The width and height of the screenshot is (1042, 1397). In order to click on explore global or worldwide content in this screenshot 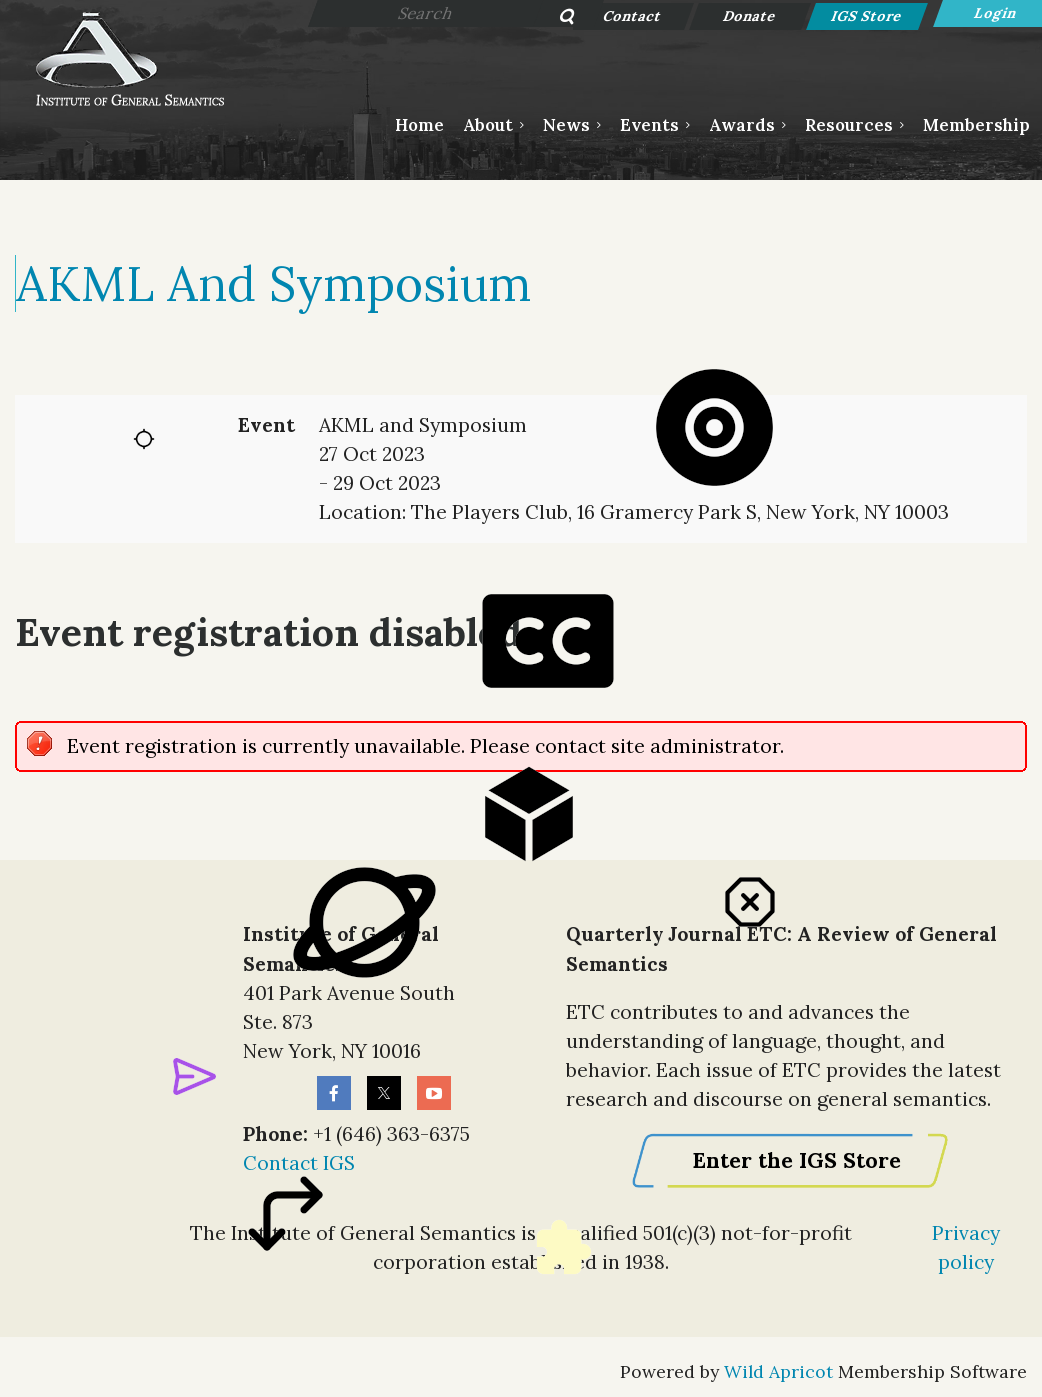, I will do `click(364, 922)`.